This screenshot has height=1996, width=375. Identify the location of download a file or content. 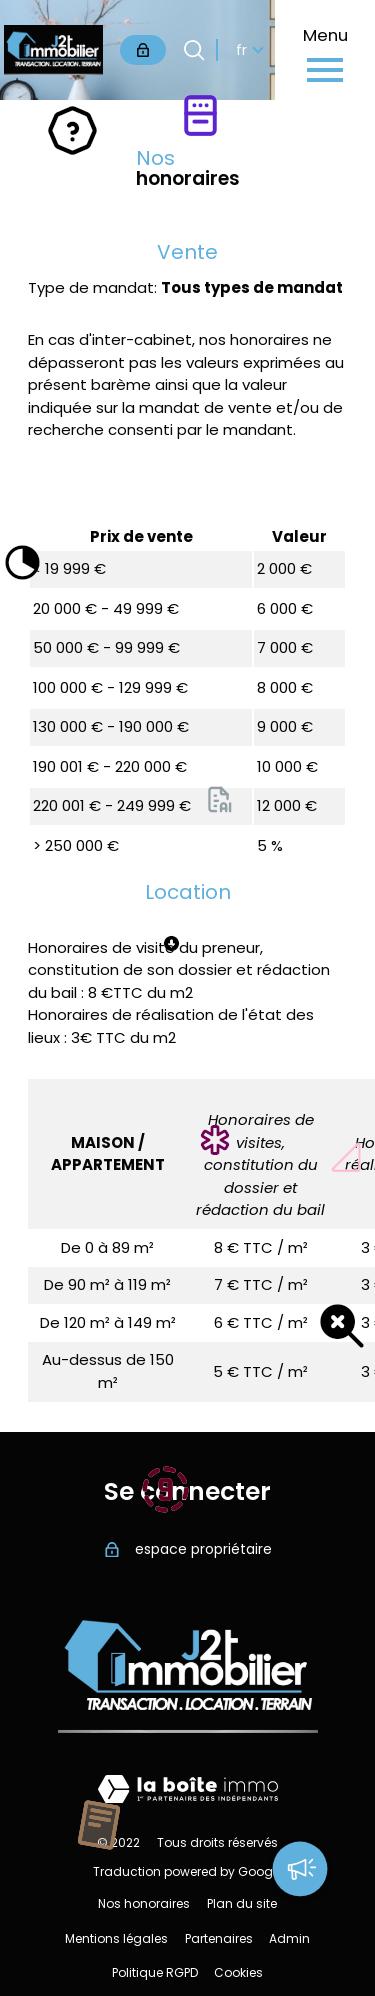
(171, 943).